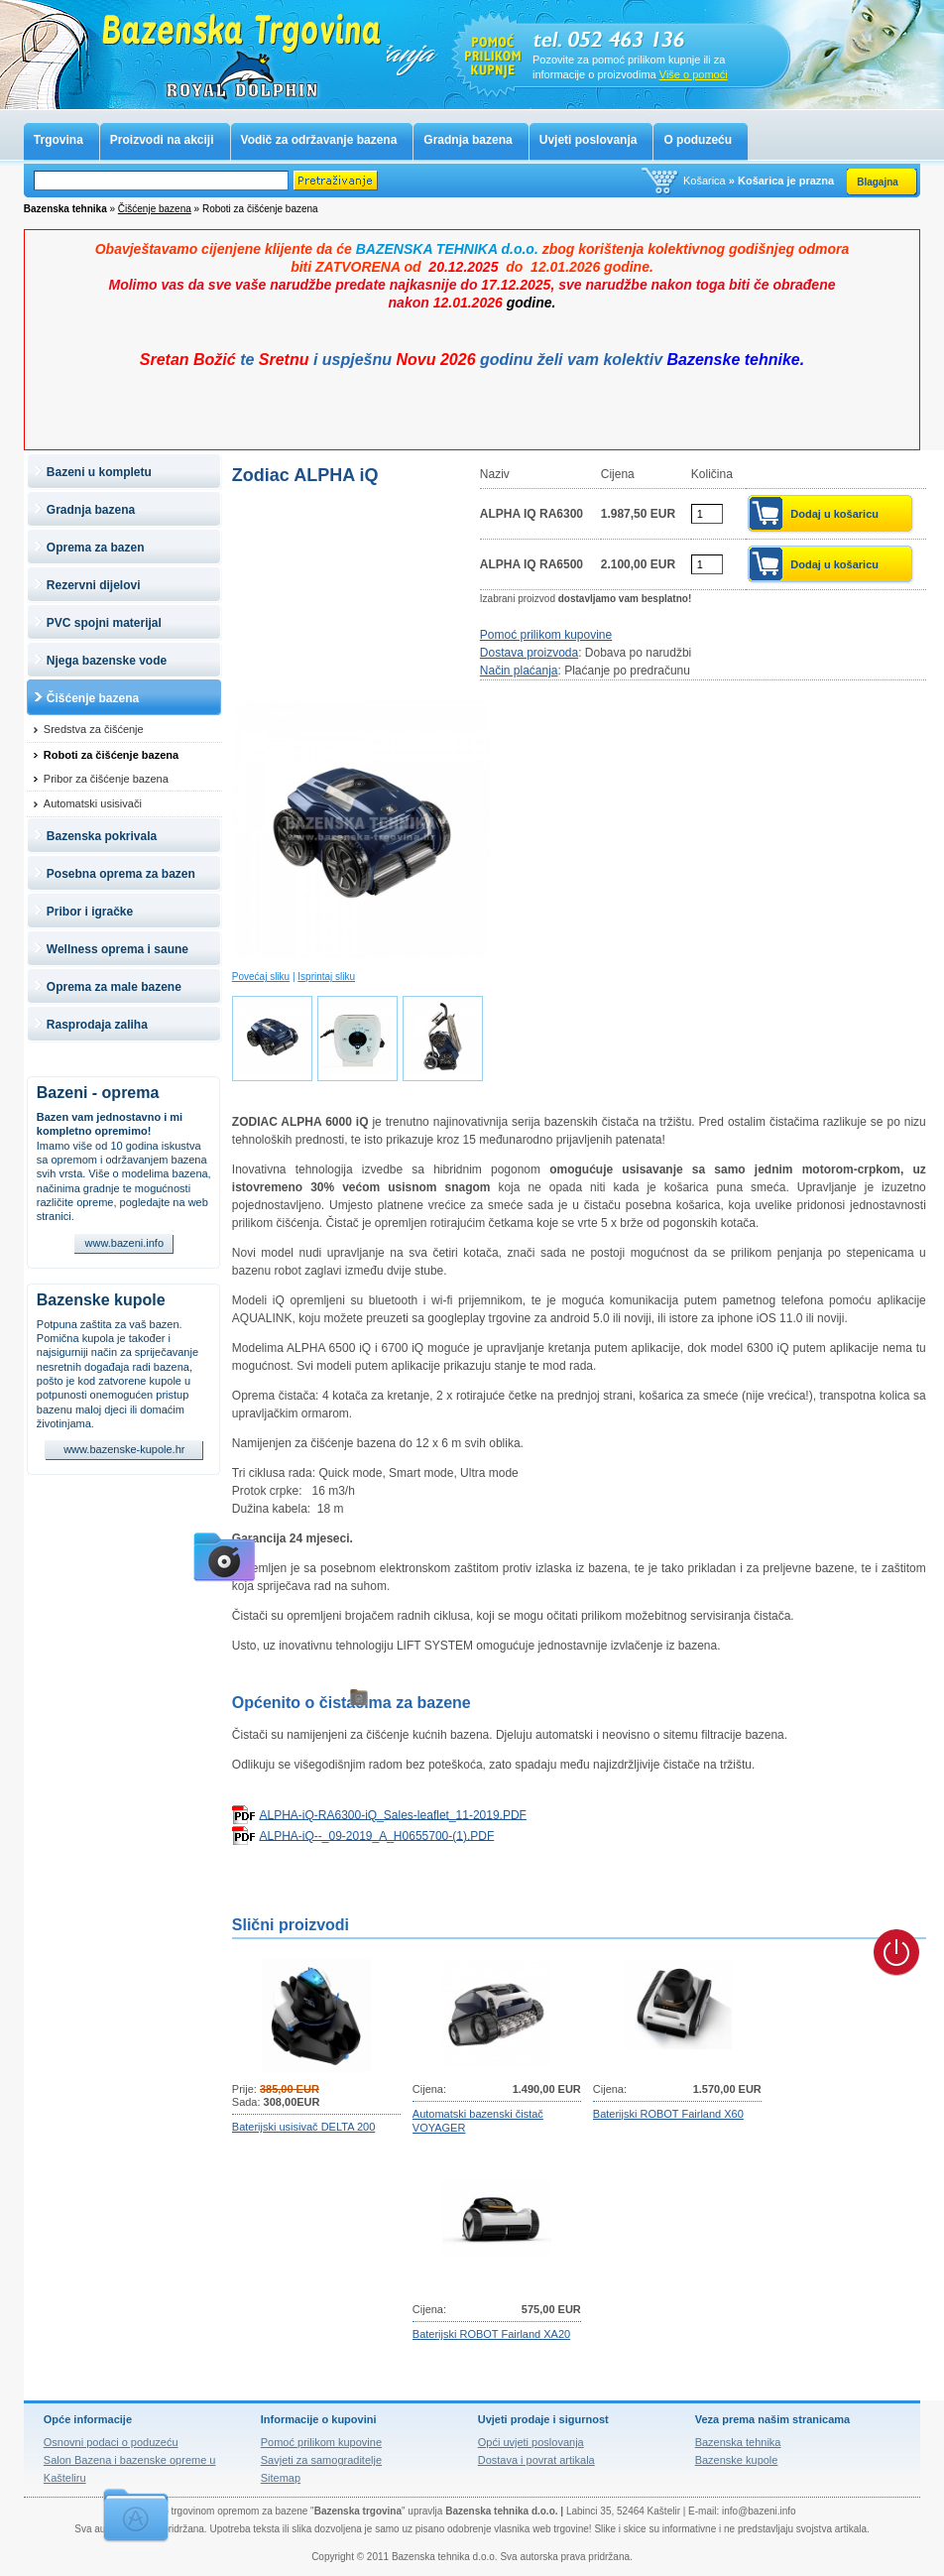 The height and width of the screenshot is (2576, 944). I want to click on open your music files folder, so click(224, 1558).